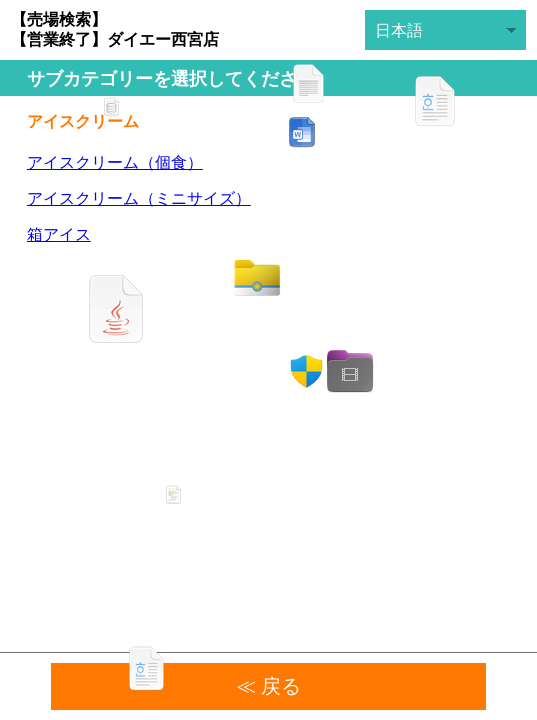  What do you see at coordinates (173, 494) in the screenshot?
I see `cobol source code file` at bounding box center [173, 494].